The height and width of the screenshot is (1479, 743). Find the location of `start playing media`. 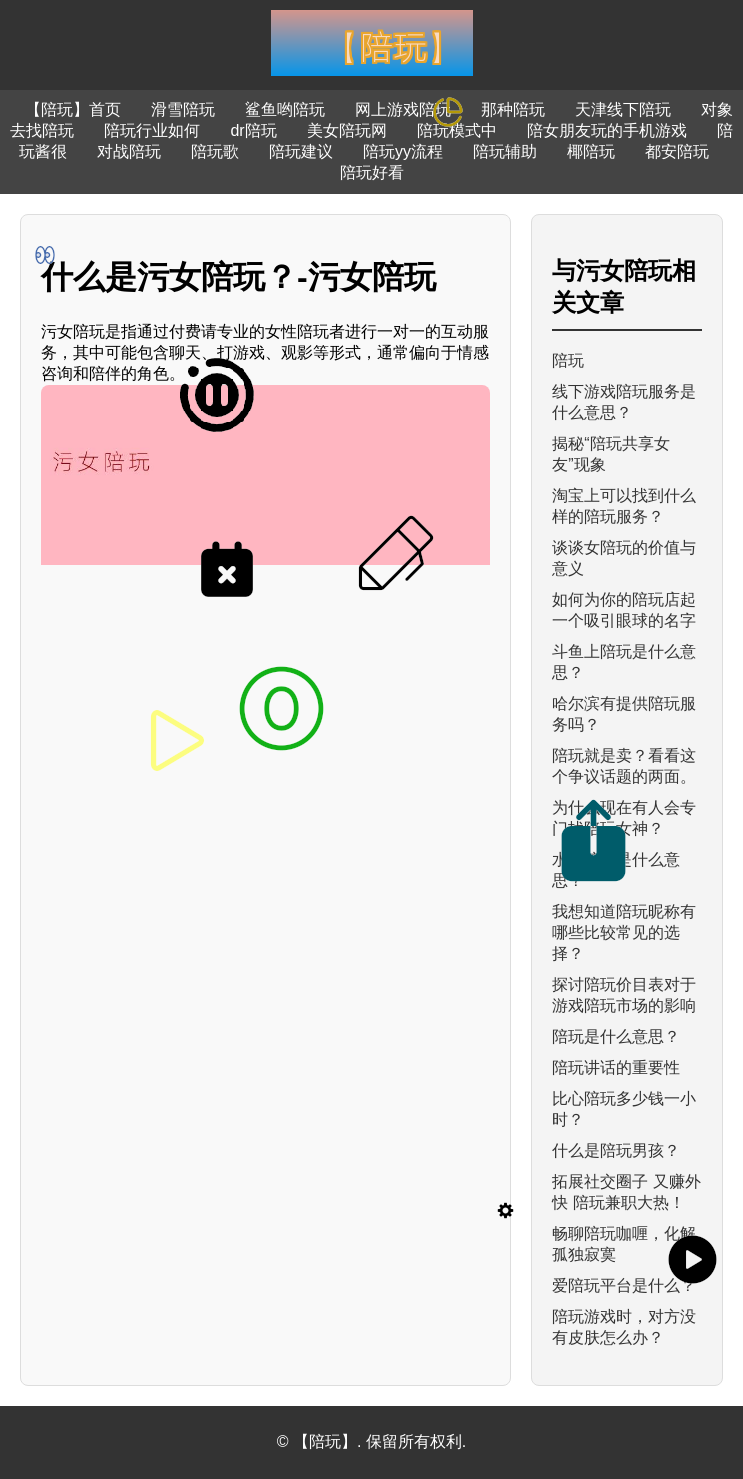

start playing media is located at coordinates (177, 740).